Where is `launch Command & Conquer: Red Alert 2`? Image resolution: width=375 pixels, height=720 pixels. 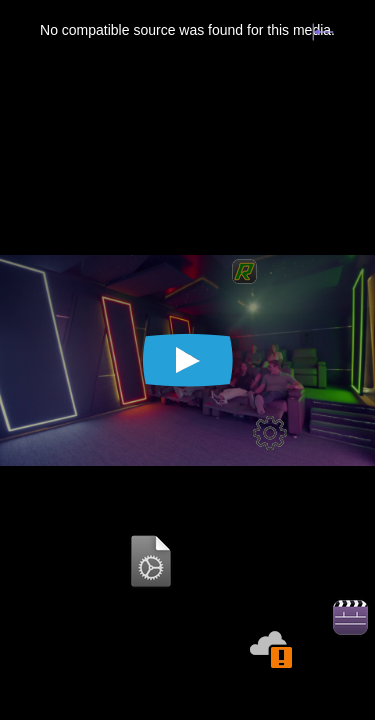 launch Command & Conquer: Red Alert 2 is located at coordinates (244, 271).